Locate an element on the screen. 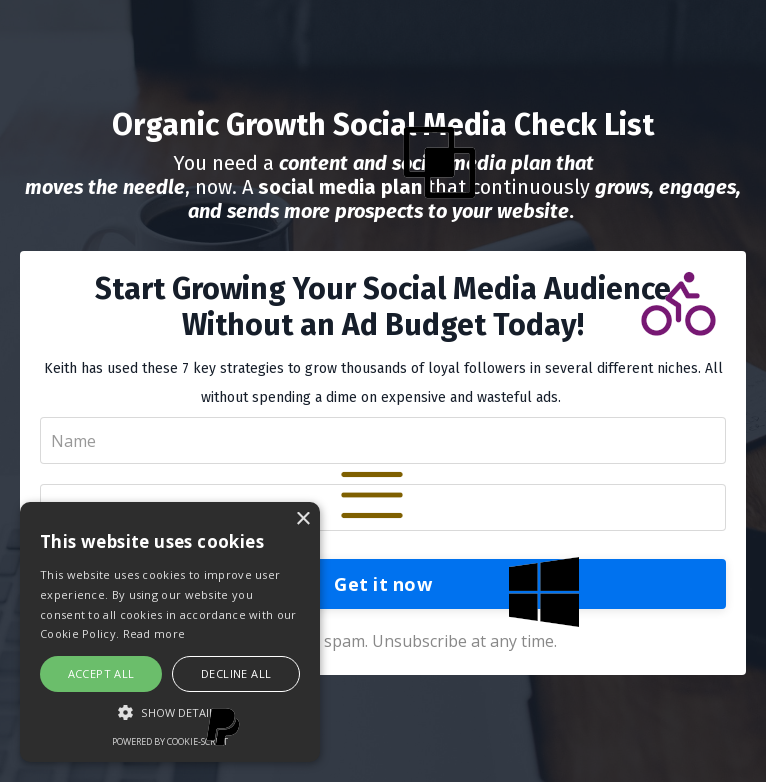  open windows-specific settings or features is located at coordinates (544, 592).